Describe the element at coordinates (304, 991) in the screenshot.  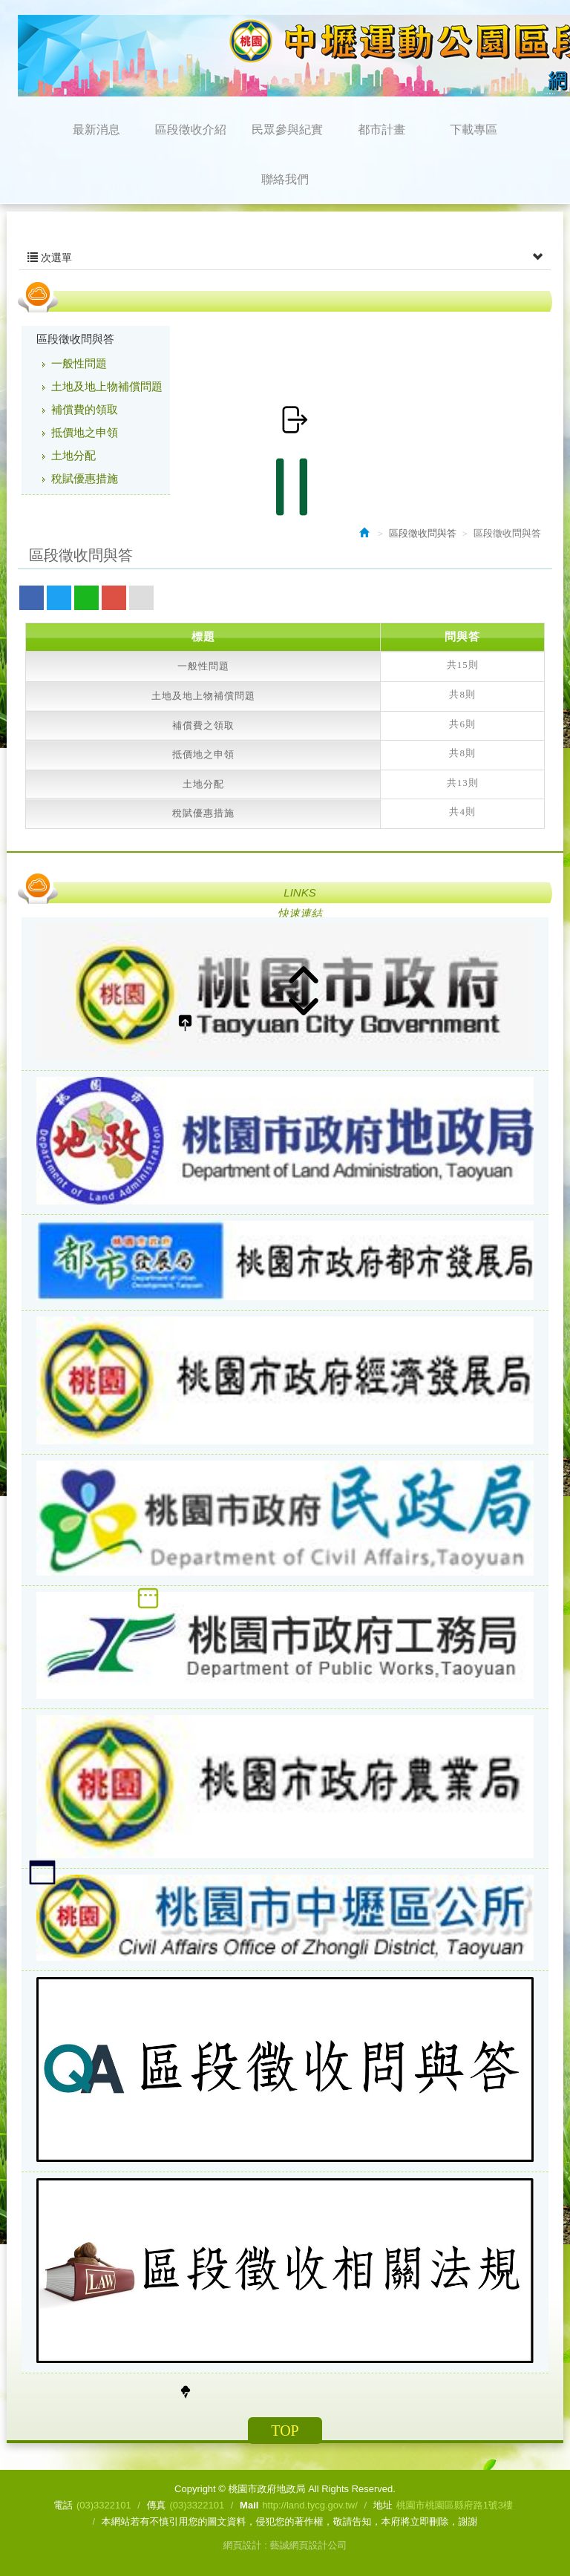
I see `expand or collapse a dropdown menu` at that location.